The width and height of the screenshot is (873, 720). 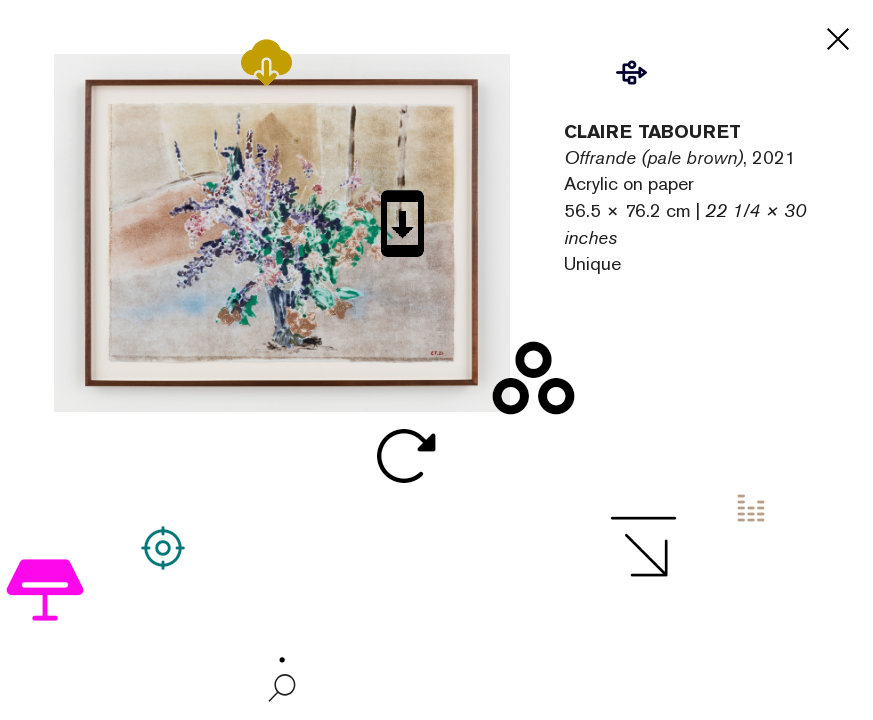 What do you see at coordinates (402, 223) in the screenshot?
I see `download a system update to your device` at bounding box center [402, 223].